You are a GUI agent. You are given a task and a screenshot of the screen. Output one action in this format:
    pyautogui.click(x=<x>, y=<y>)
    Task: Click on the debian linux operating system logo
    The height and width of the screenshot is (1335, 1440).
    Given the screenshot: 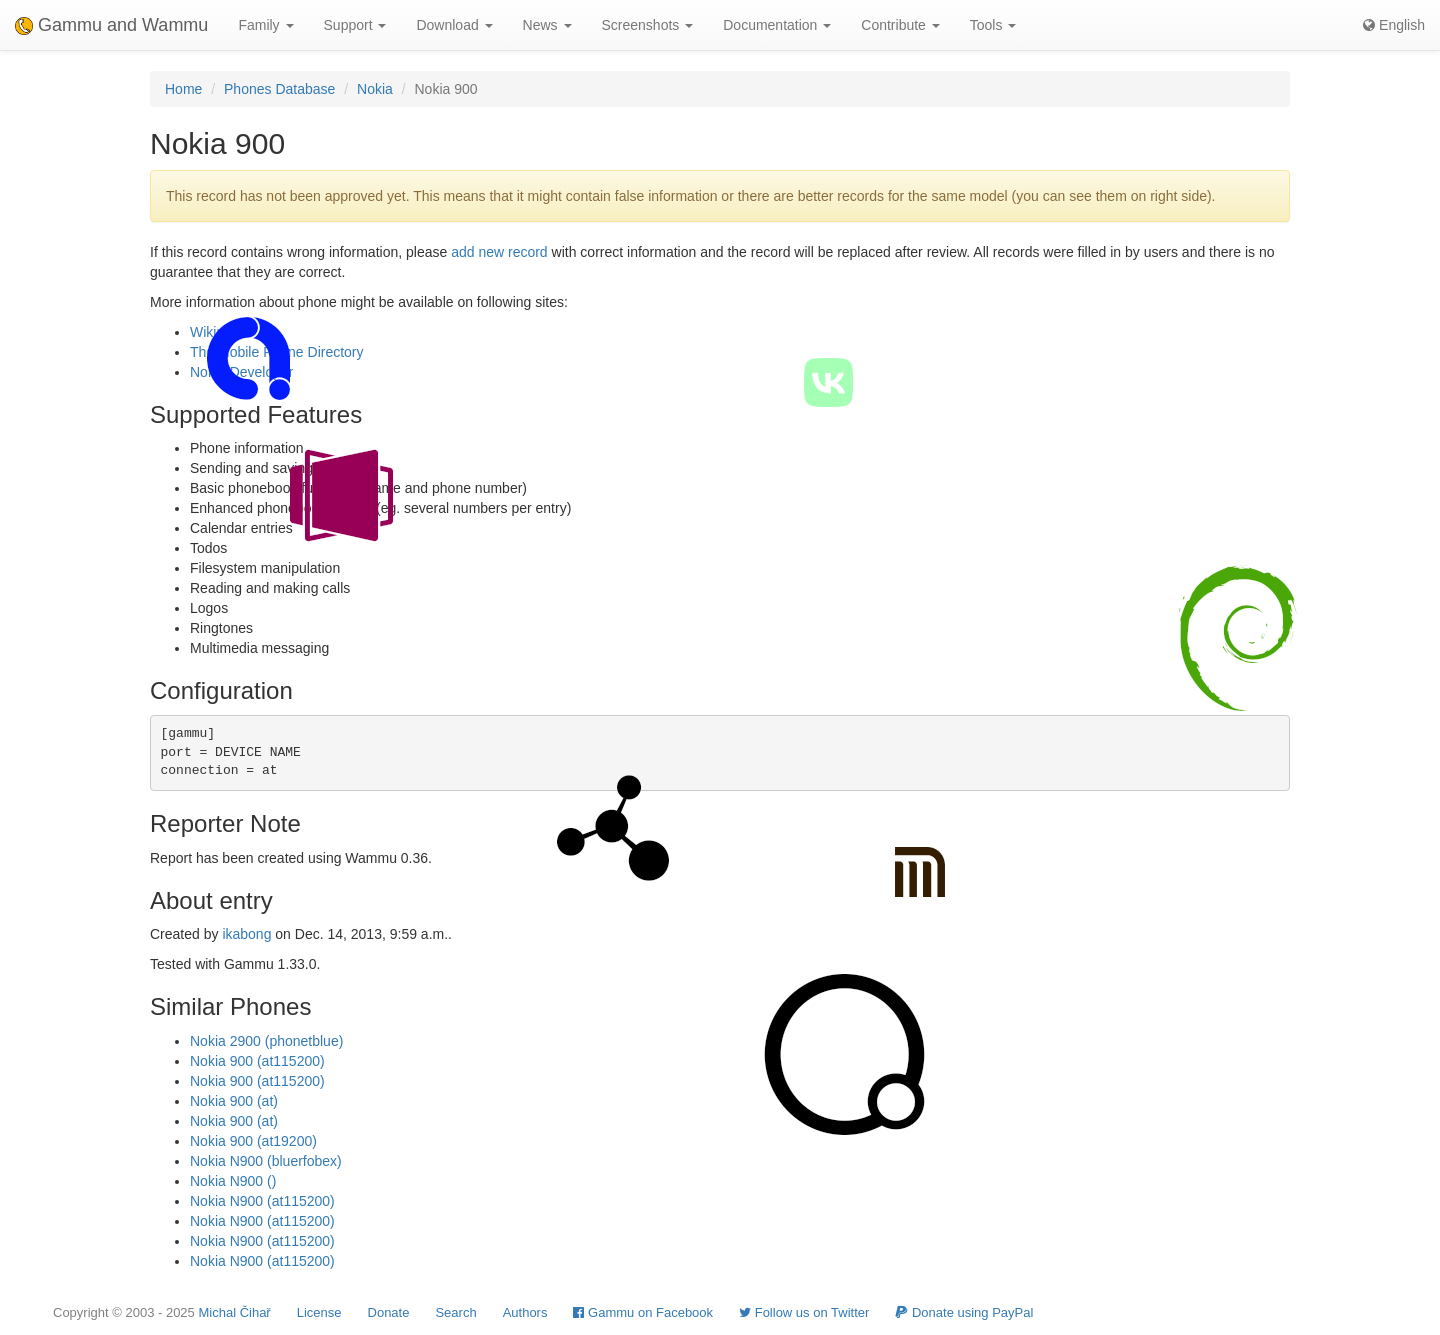 What is the action you would take?
    pyautogui.click(x=1238, y=638)
    